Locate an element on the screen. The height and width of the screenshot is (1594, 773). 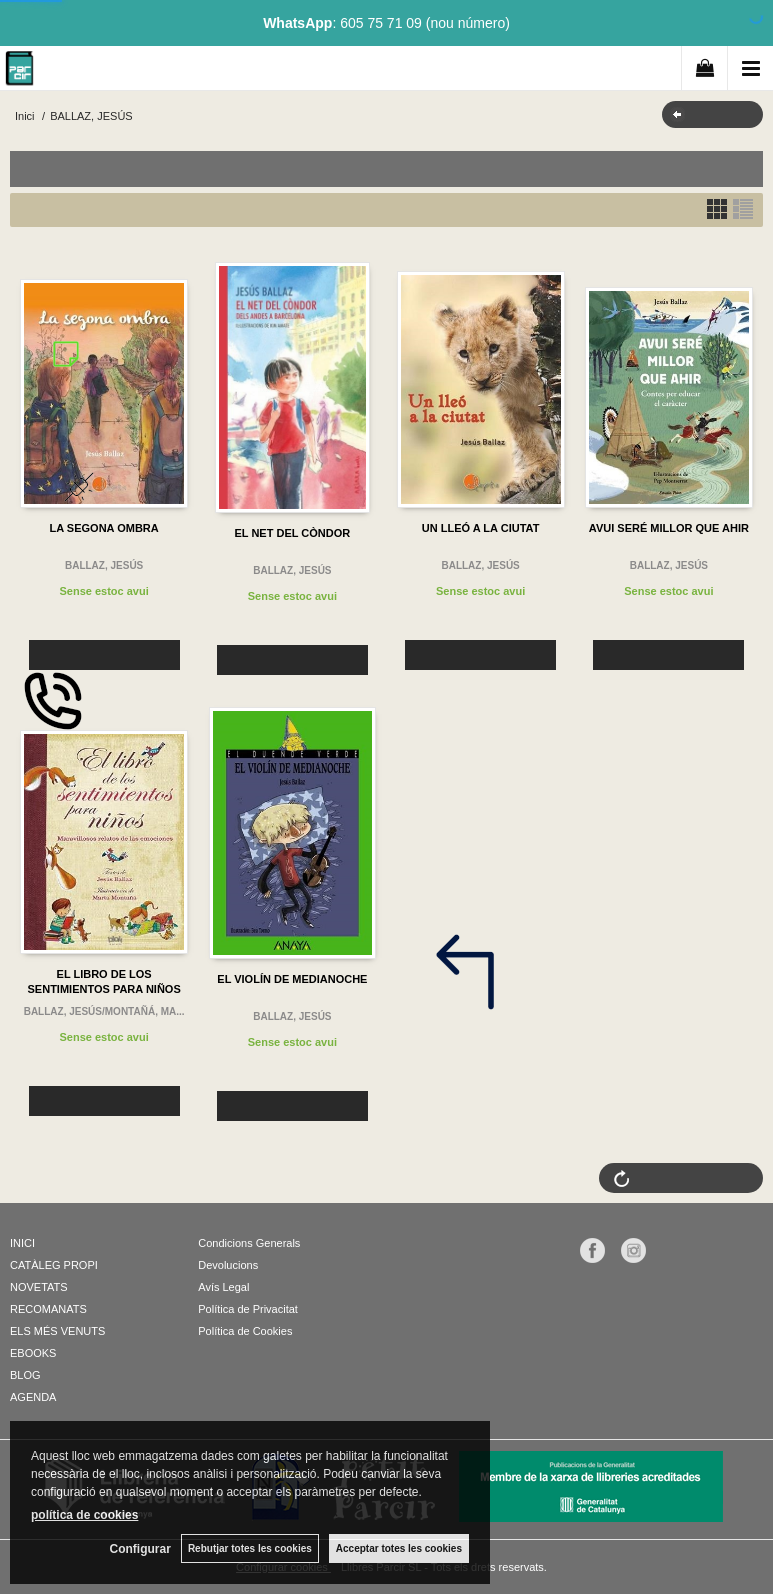
create a new note is located at coordinates (66, 354).